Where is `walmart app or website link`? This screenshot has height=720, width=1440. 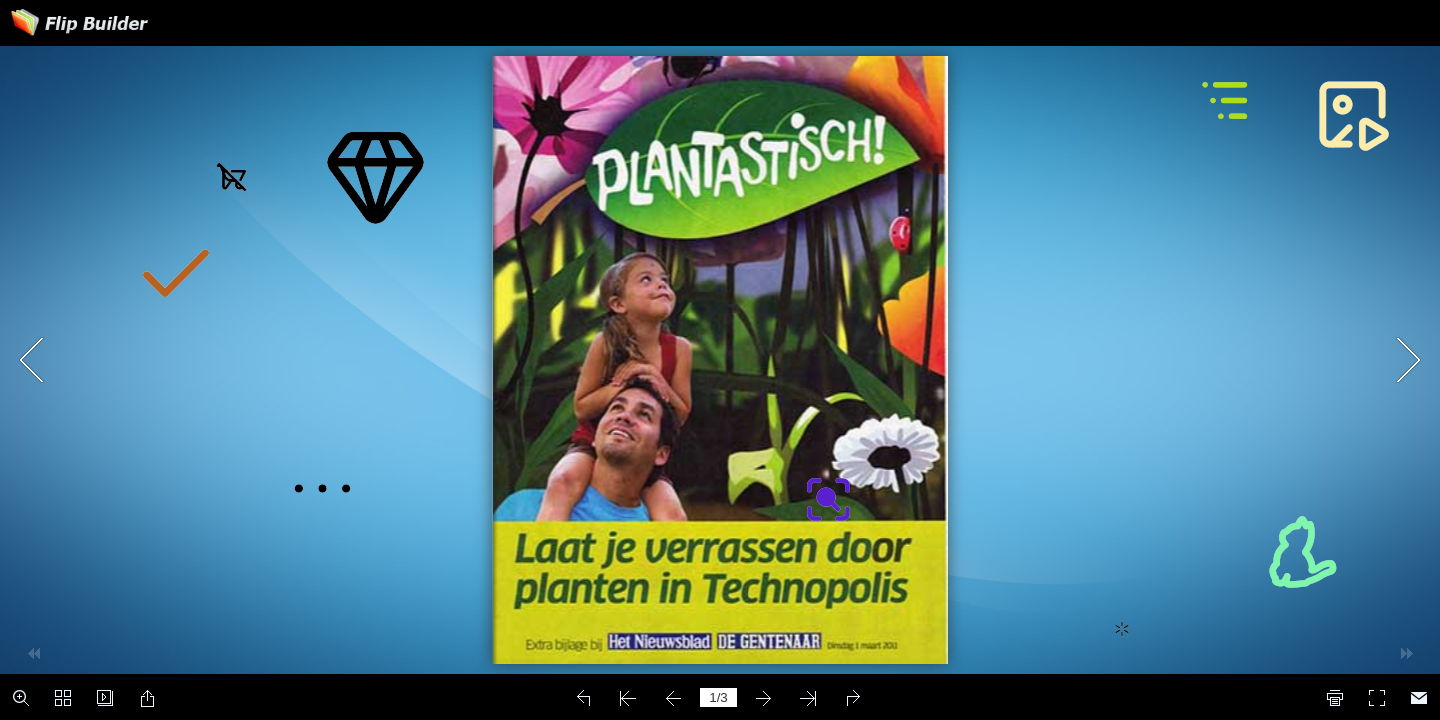 walmart app or website link is located at coordinates (1122, 629).